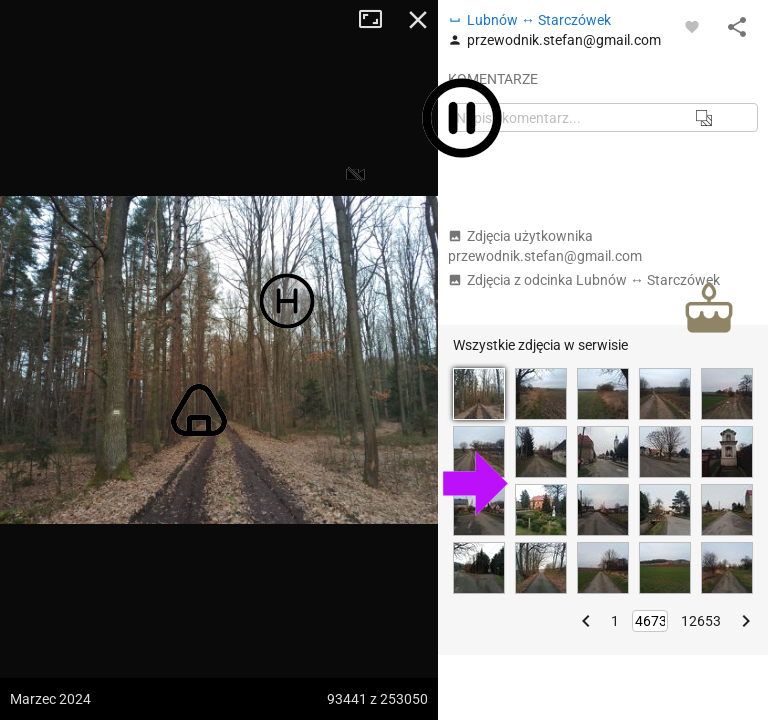 The image size is (768, 720). I want to click on turn off camera or disable video, so click(355, 174).